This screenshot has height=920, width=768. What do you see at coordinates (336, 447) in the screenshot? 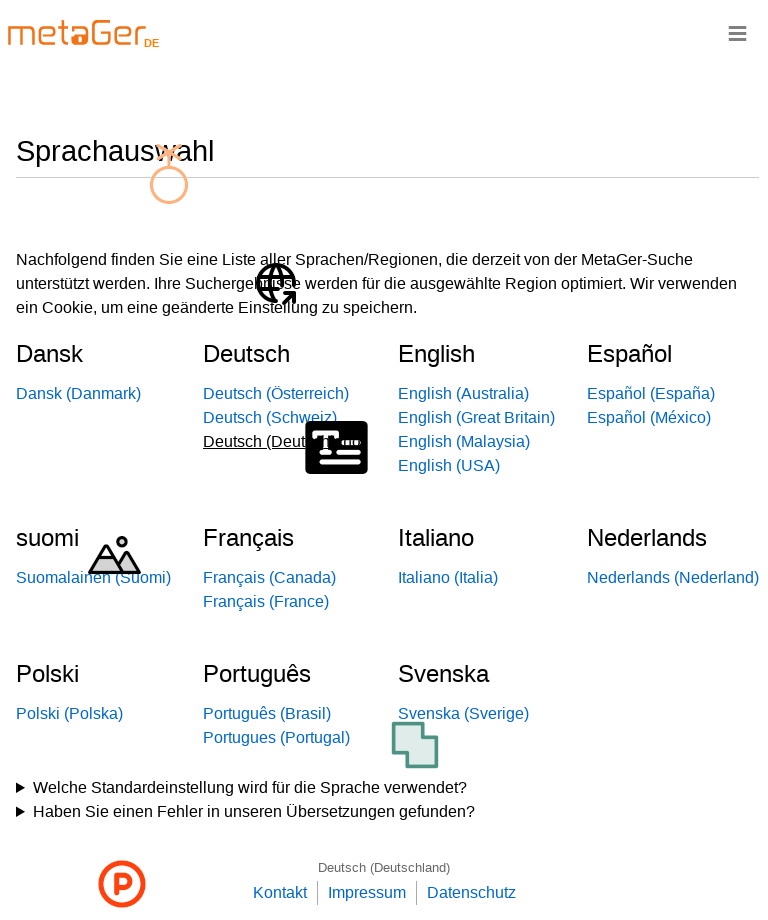
I see `read articles from The New York Times` at bounding box center [336, 447].